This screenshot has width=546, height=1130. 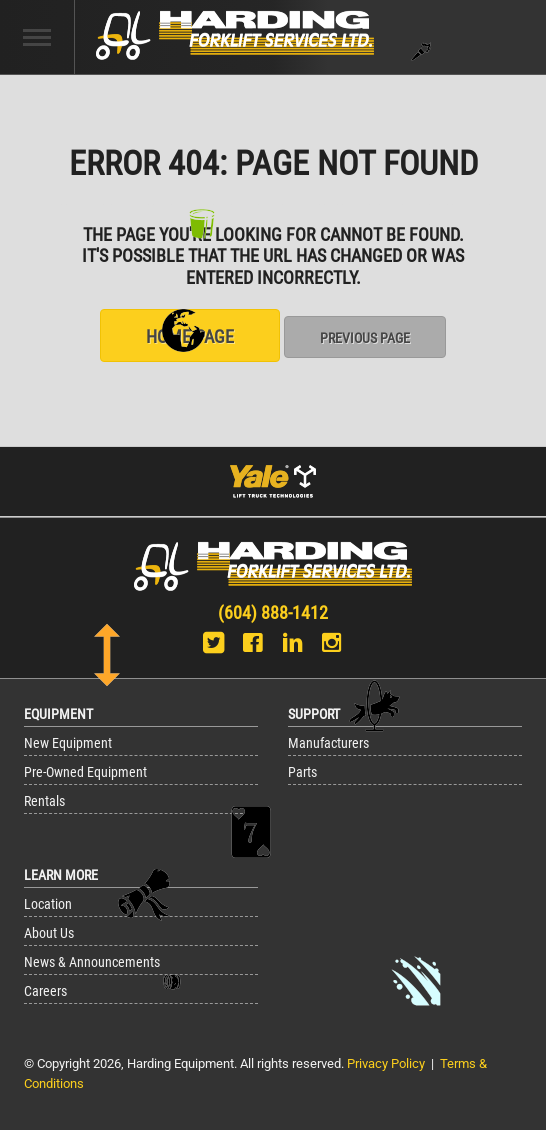 What do you see at coordinates (172, 982) in the screenshot?
I see `hay bale resource in farming simulation game` at bounding box center [172, 982].